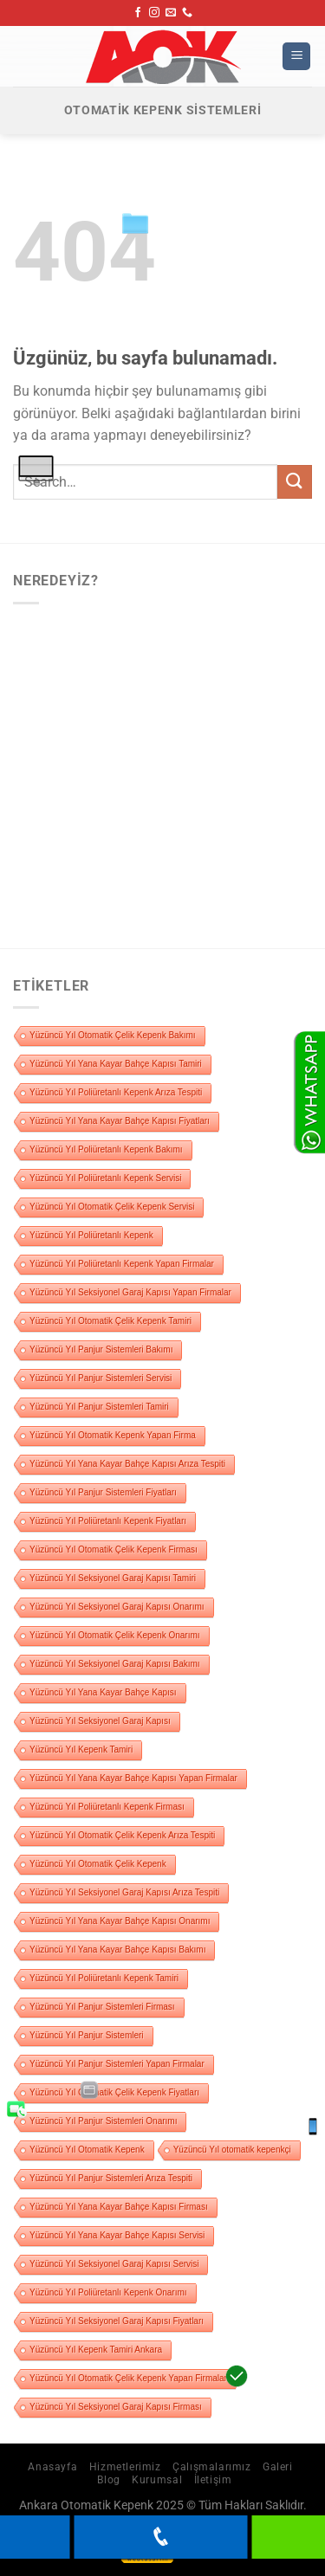 Image resolution: width=325 pixels, height=2576 pixels. Describe the element at coordinates (135, 223) in the screenshot. I see `open folder to view contents` at that location.